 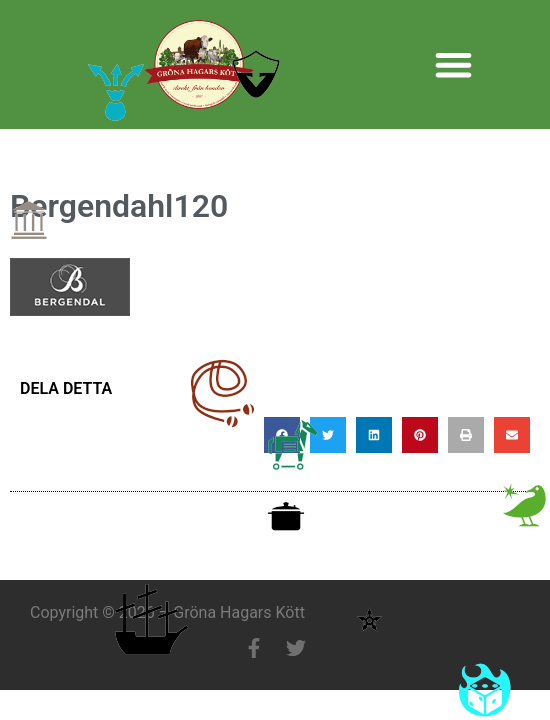 I want to click on track your expenses, so click(x=116, y=92).